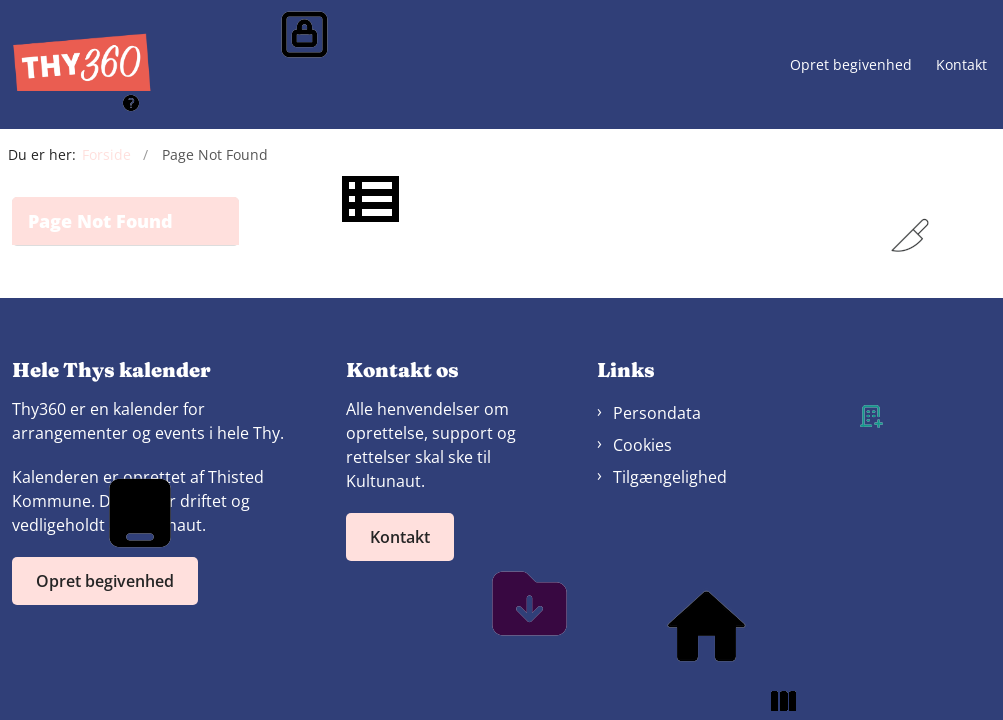 This screenshot has height=720, width=1003. I want to click on download files to this folder, so click(529, 603).